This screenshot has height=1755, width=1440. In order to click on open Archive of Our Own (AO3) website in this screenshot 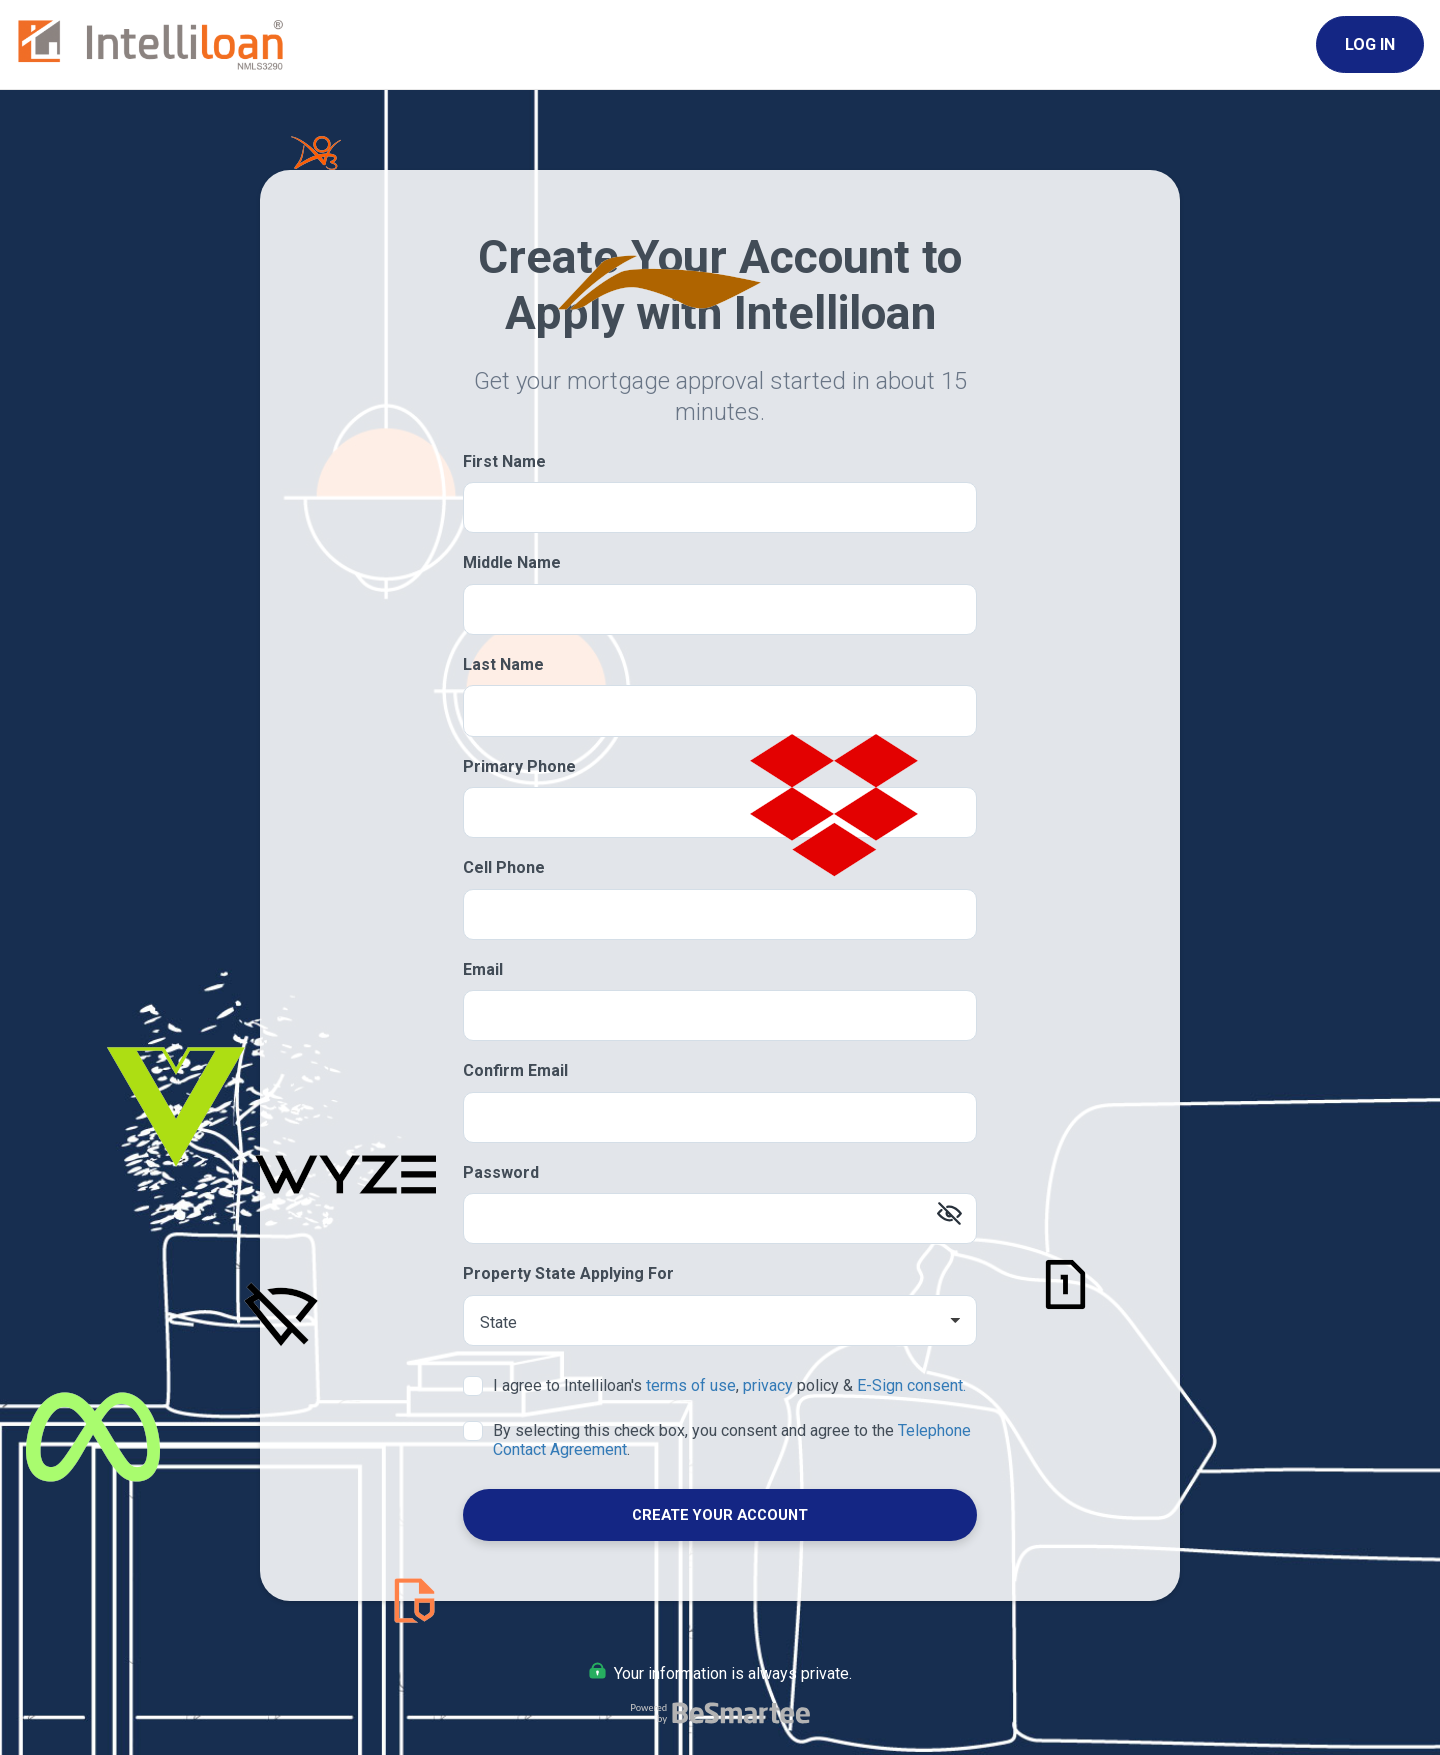, I will do `click(316, 153)`.